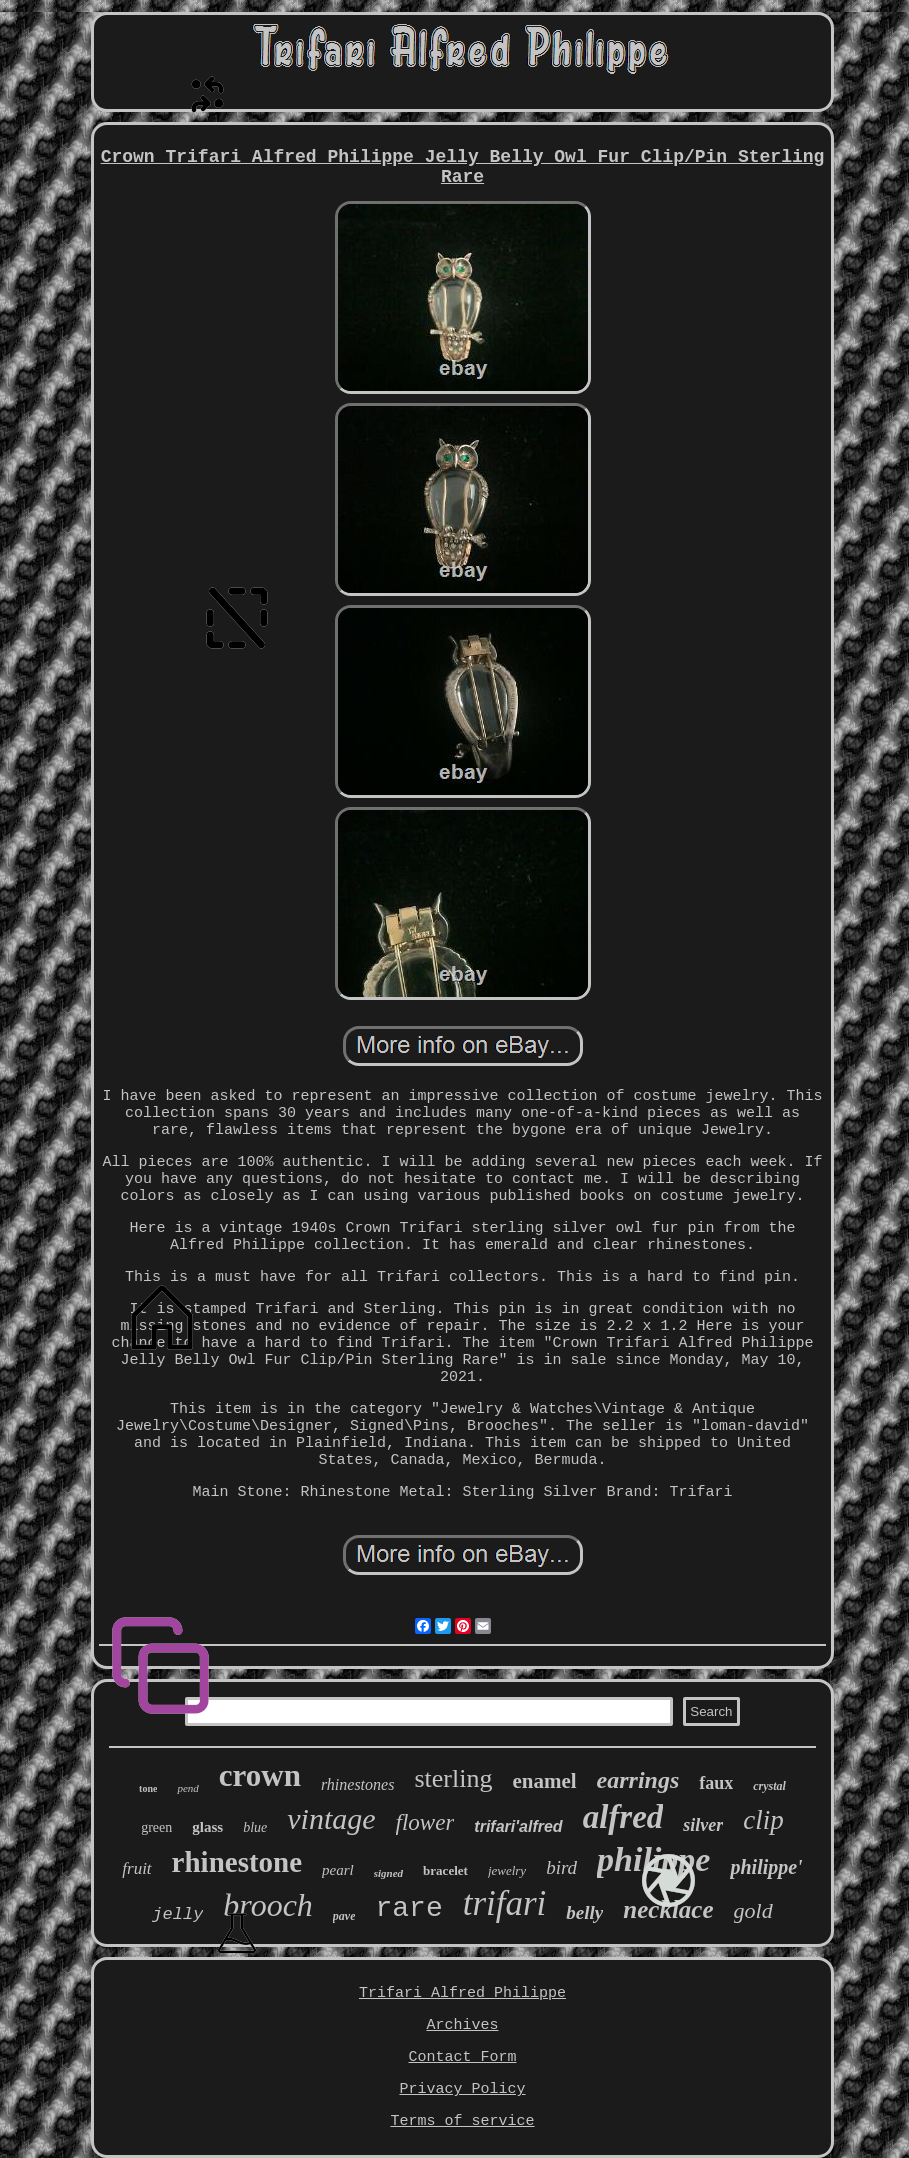 The image size is (909, 2158). What do you see at coordinates (237, 1934) in the screenshot?
I see `access laboratory or science features` at bounding box center [237, 1934].